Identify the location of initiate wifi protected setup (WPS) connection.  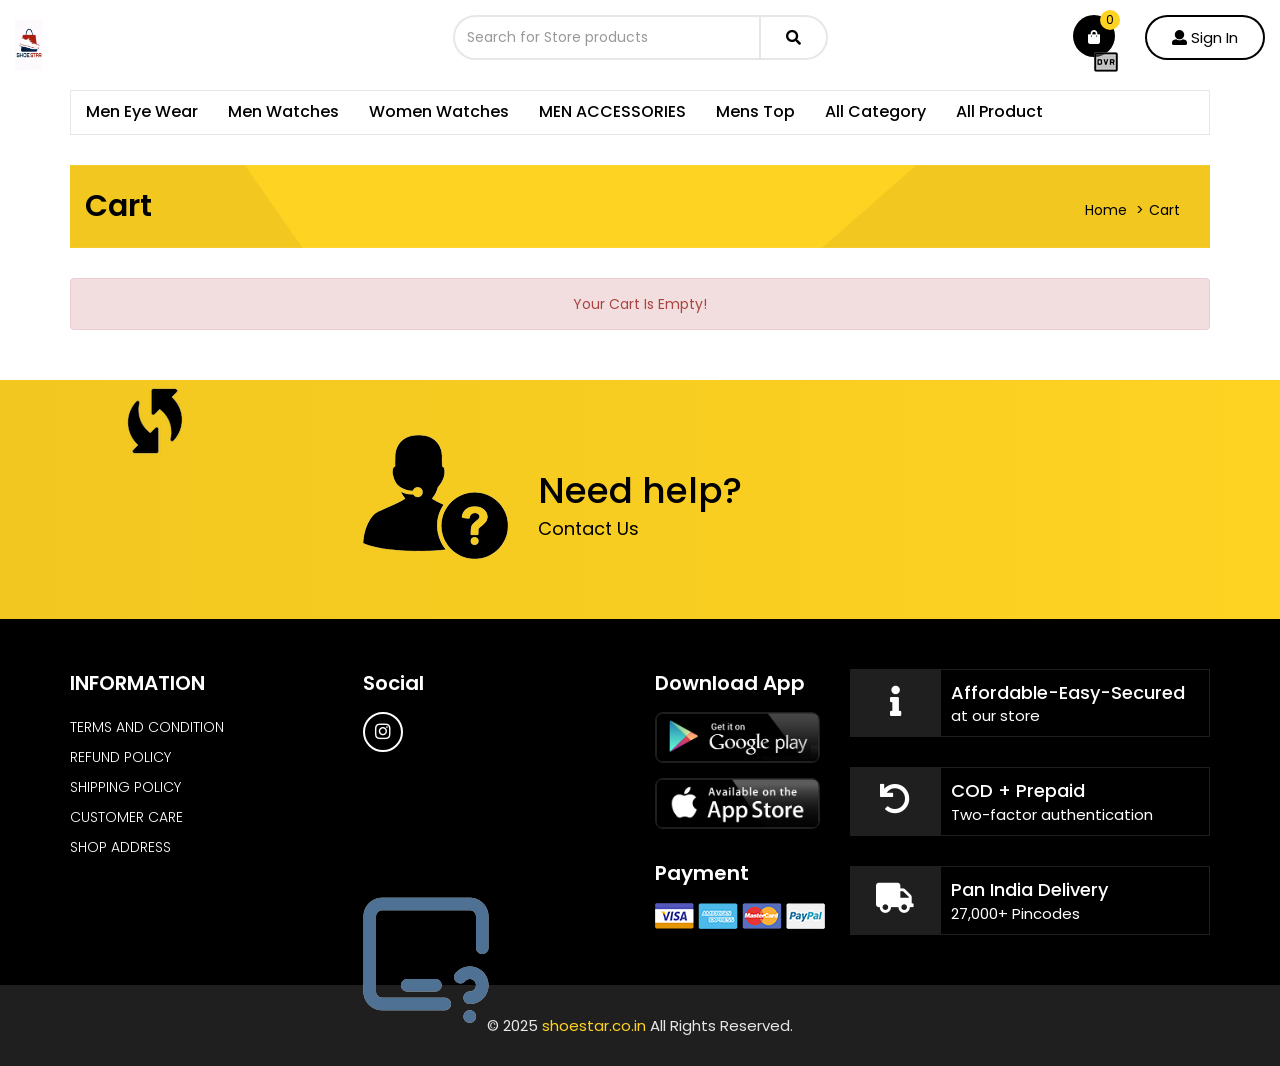
(155, 421).